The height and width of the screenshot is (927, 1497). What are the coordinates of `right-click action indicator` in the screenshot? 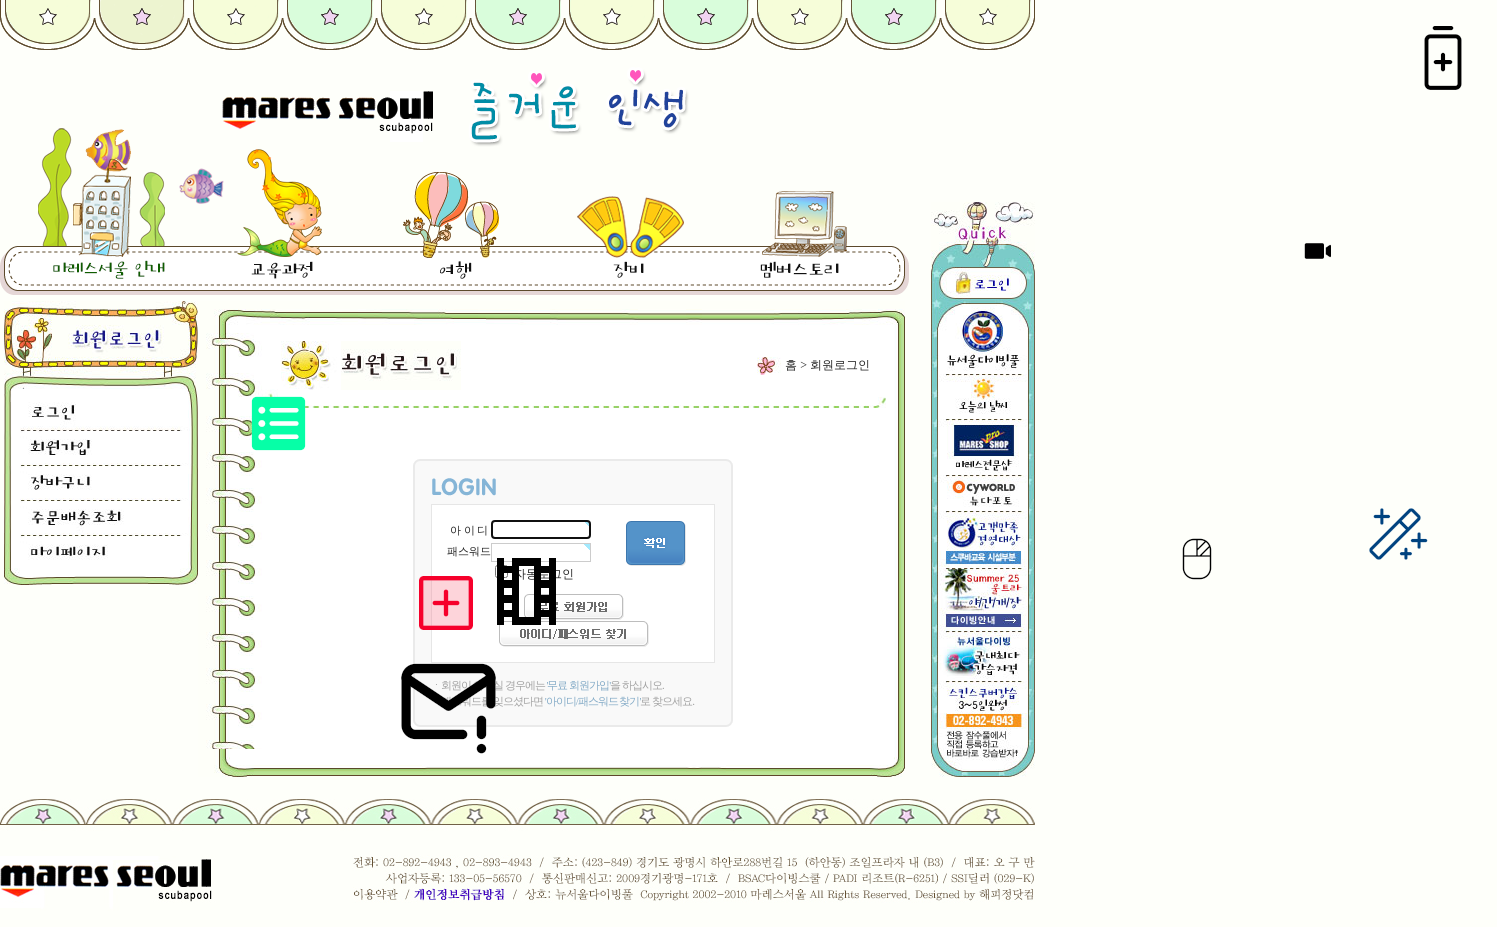 It's located at (1197, 559).